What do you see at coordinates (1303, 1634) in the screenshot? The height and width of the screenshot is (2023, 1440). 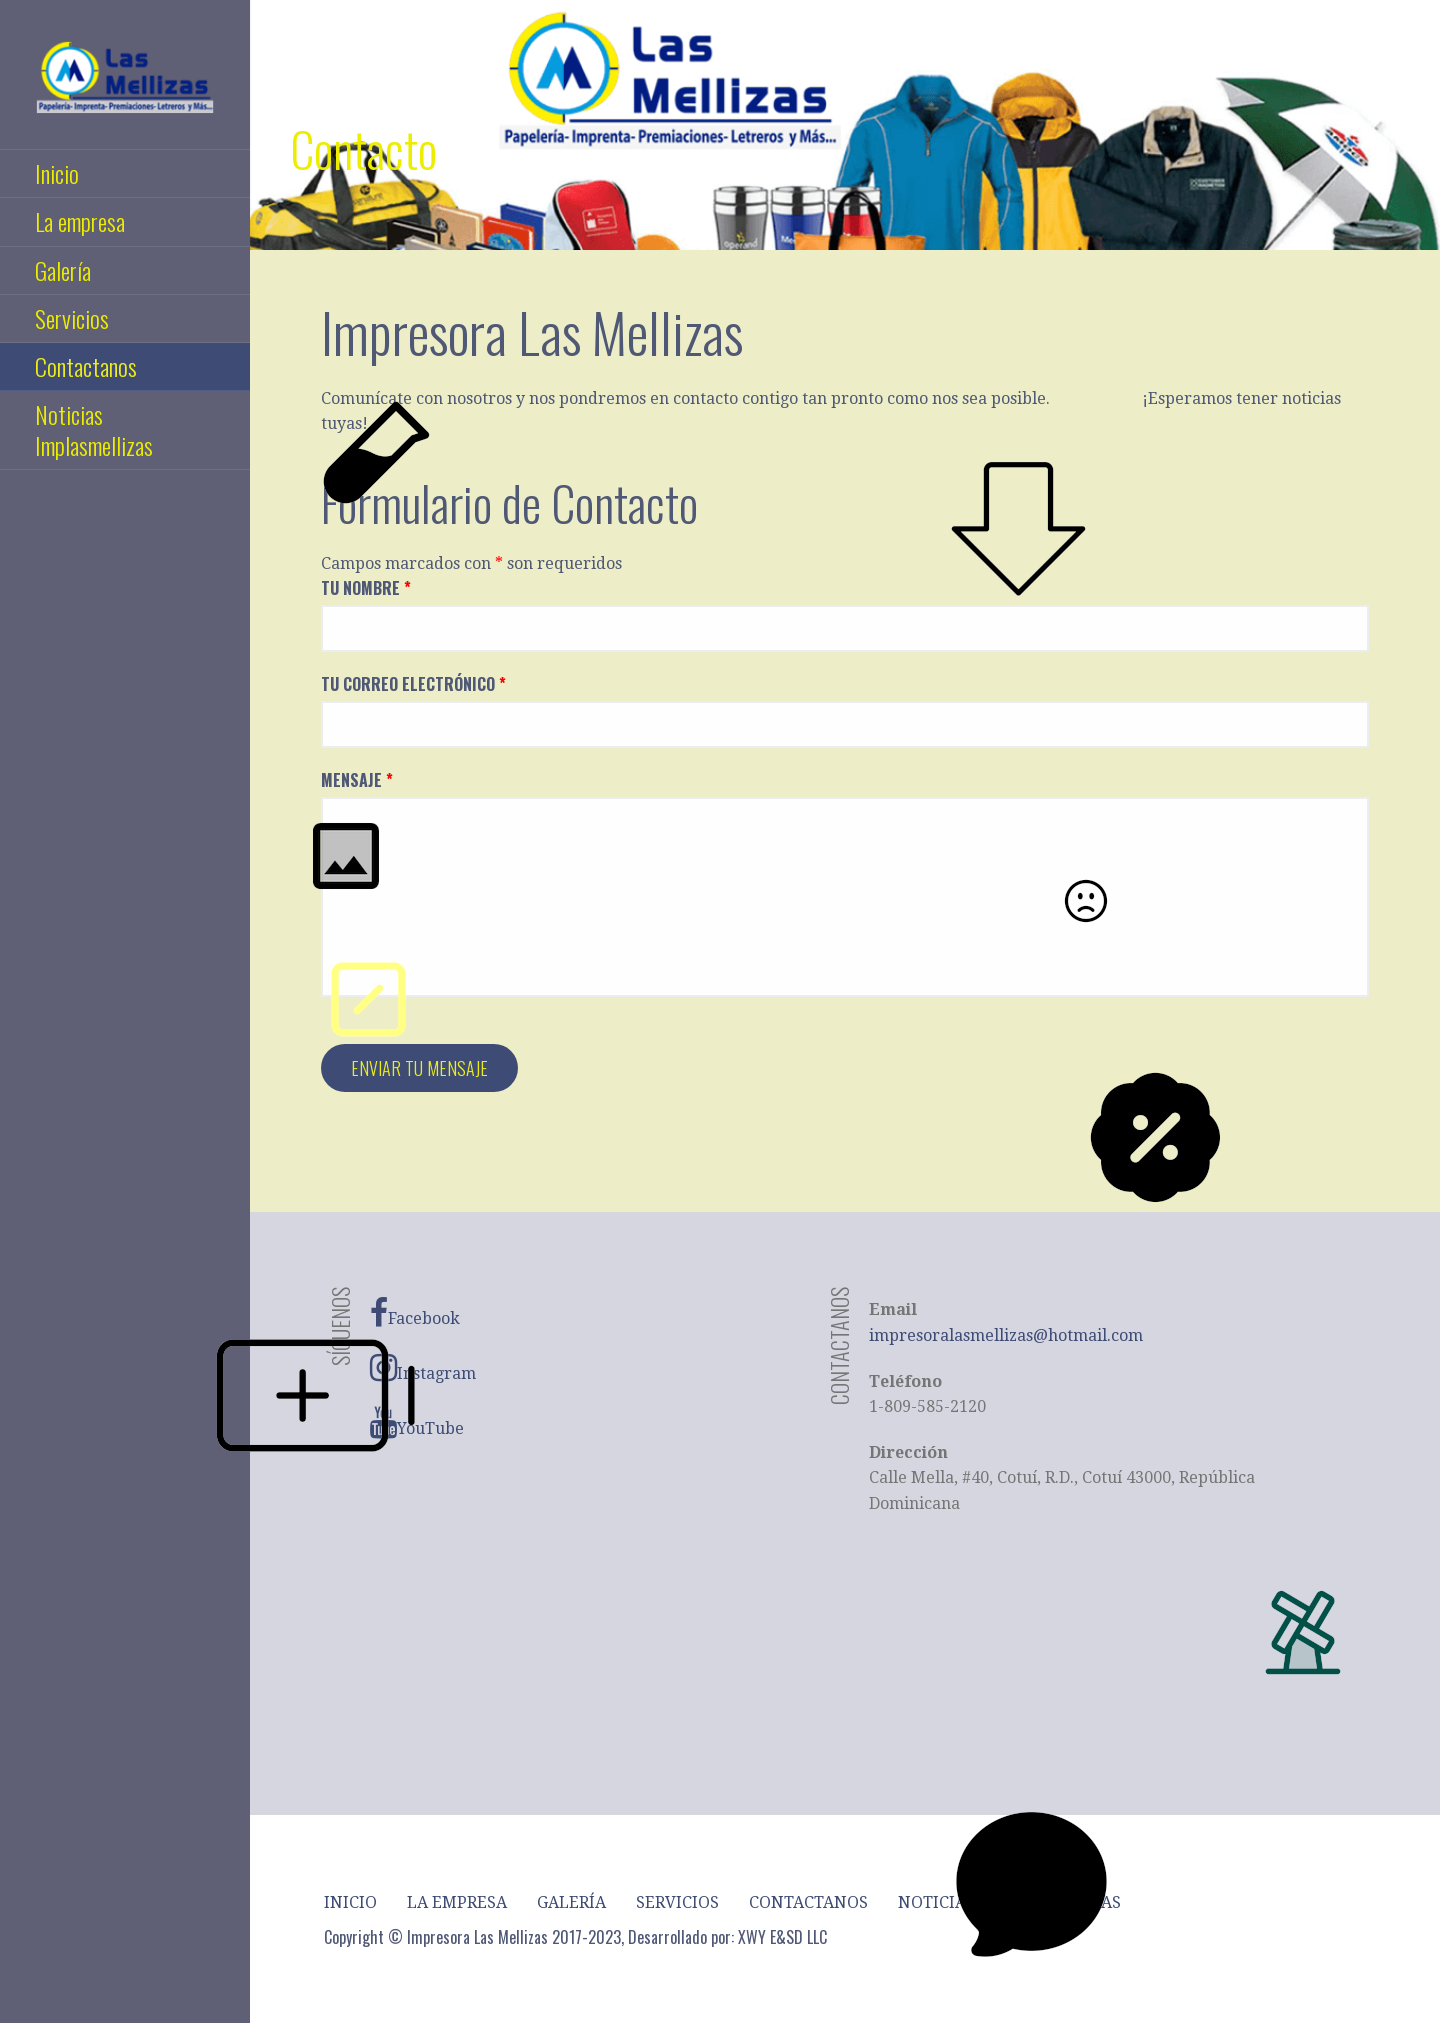 I see `indicates renewable or wind energy options` at bounding box center [1303, 1634].